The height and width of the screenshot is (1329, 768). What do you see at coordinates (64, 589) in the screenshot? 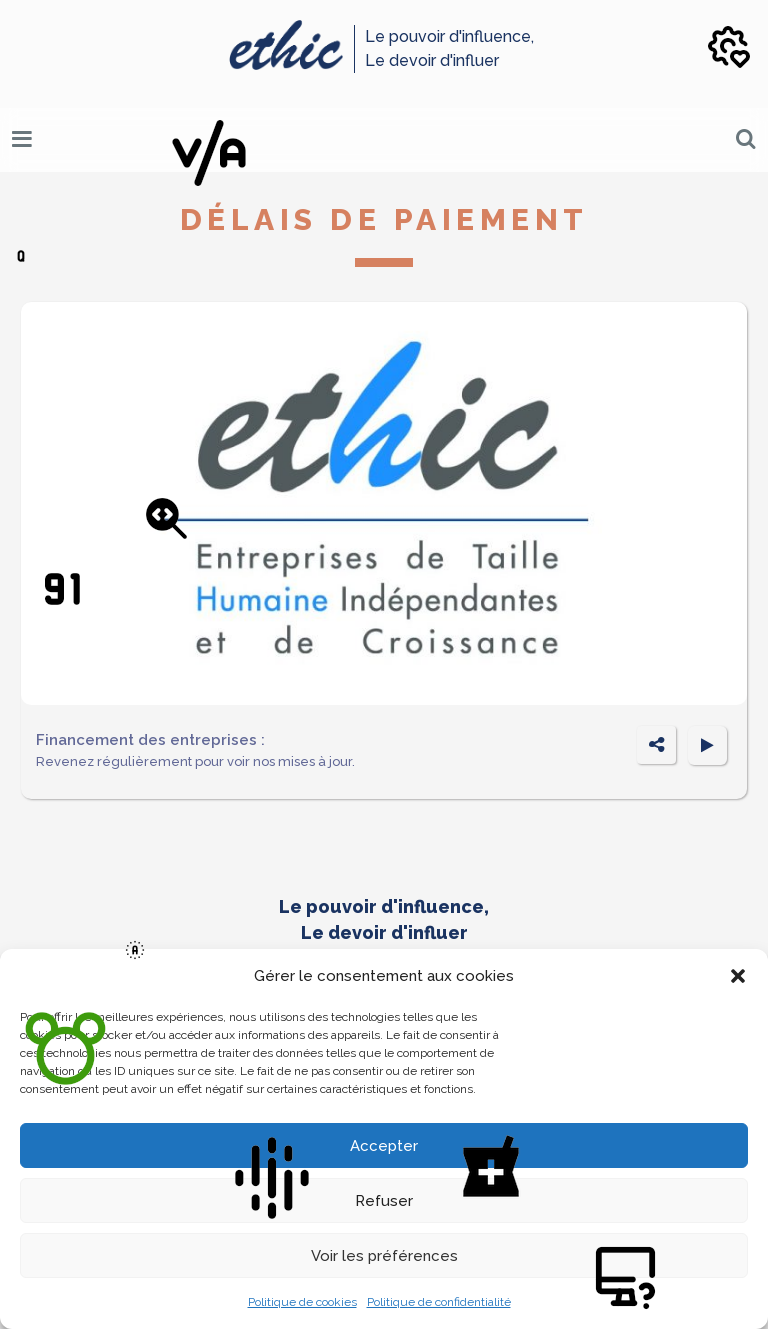
I see `indicates 91 unread notifications or items` at bounding box center [64, 589].